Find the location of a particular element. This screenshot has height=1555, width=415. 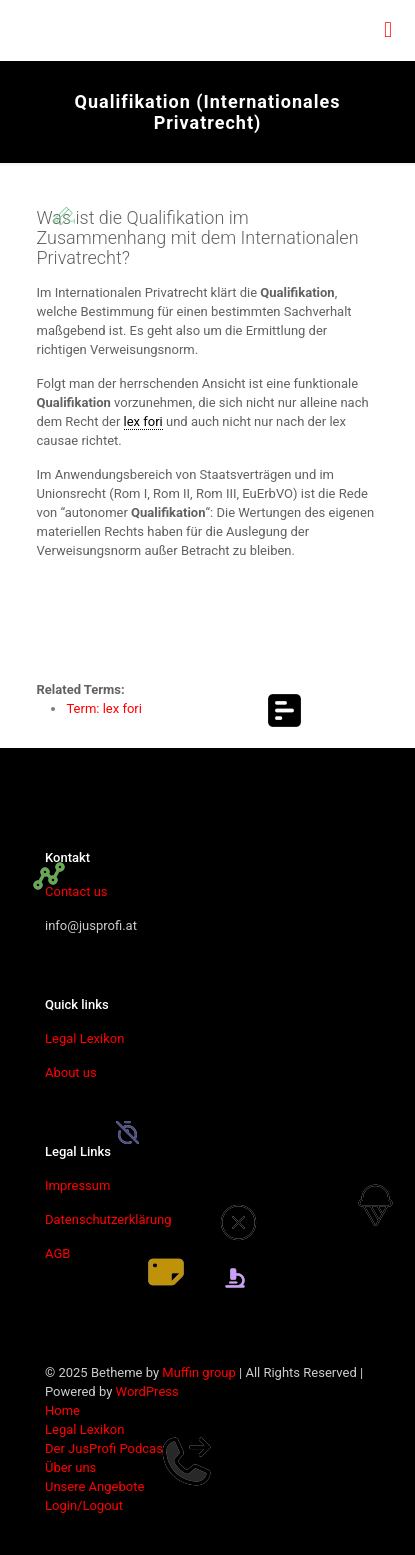

access scientific or laboratory tools is located at coordinates (235, 1278).